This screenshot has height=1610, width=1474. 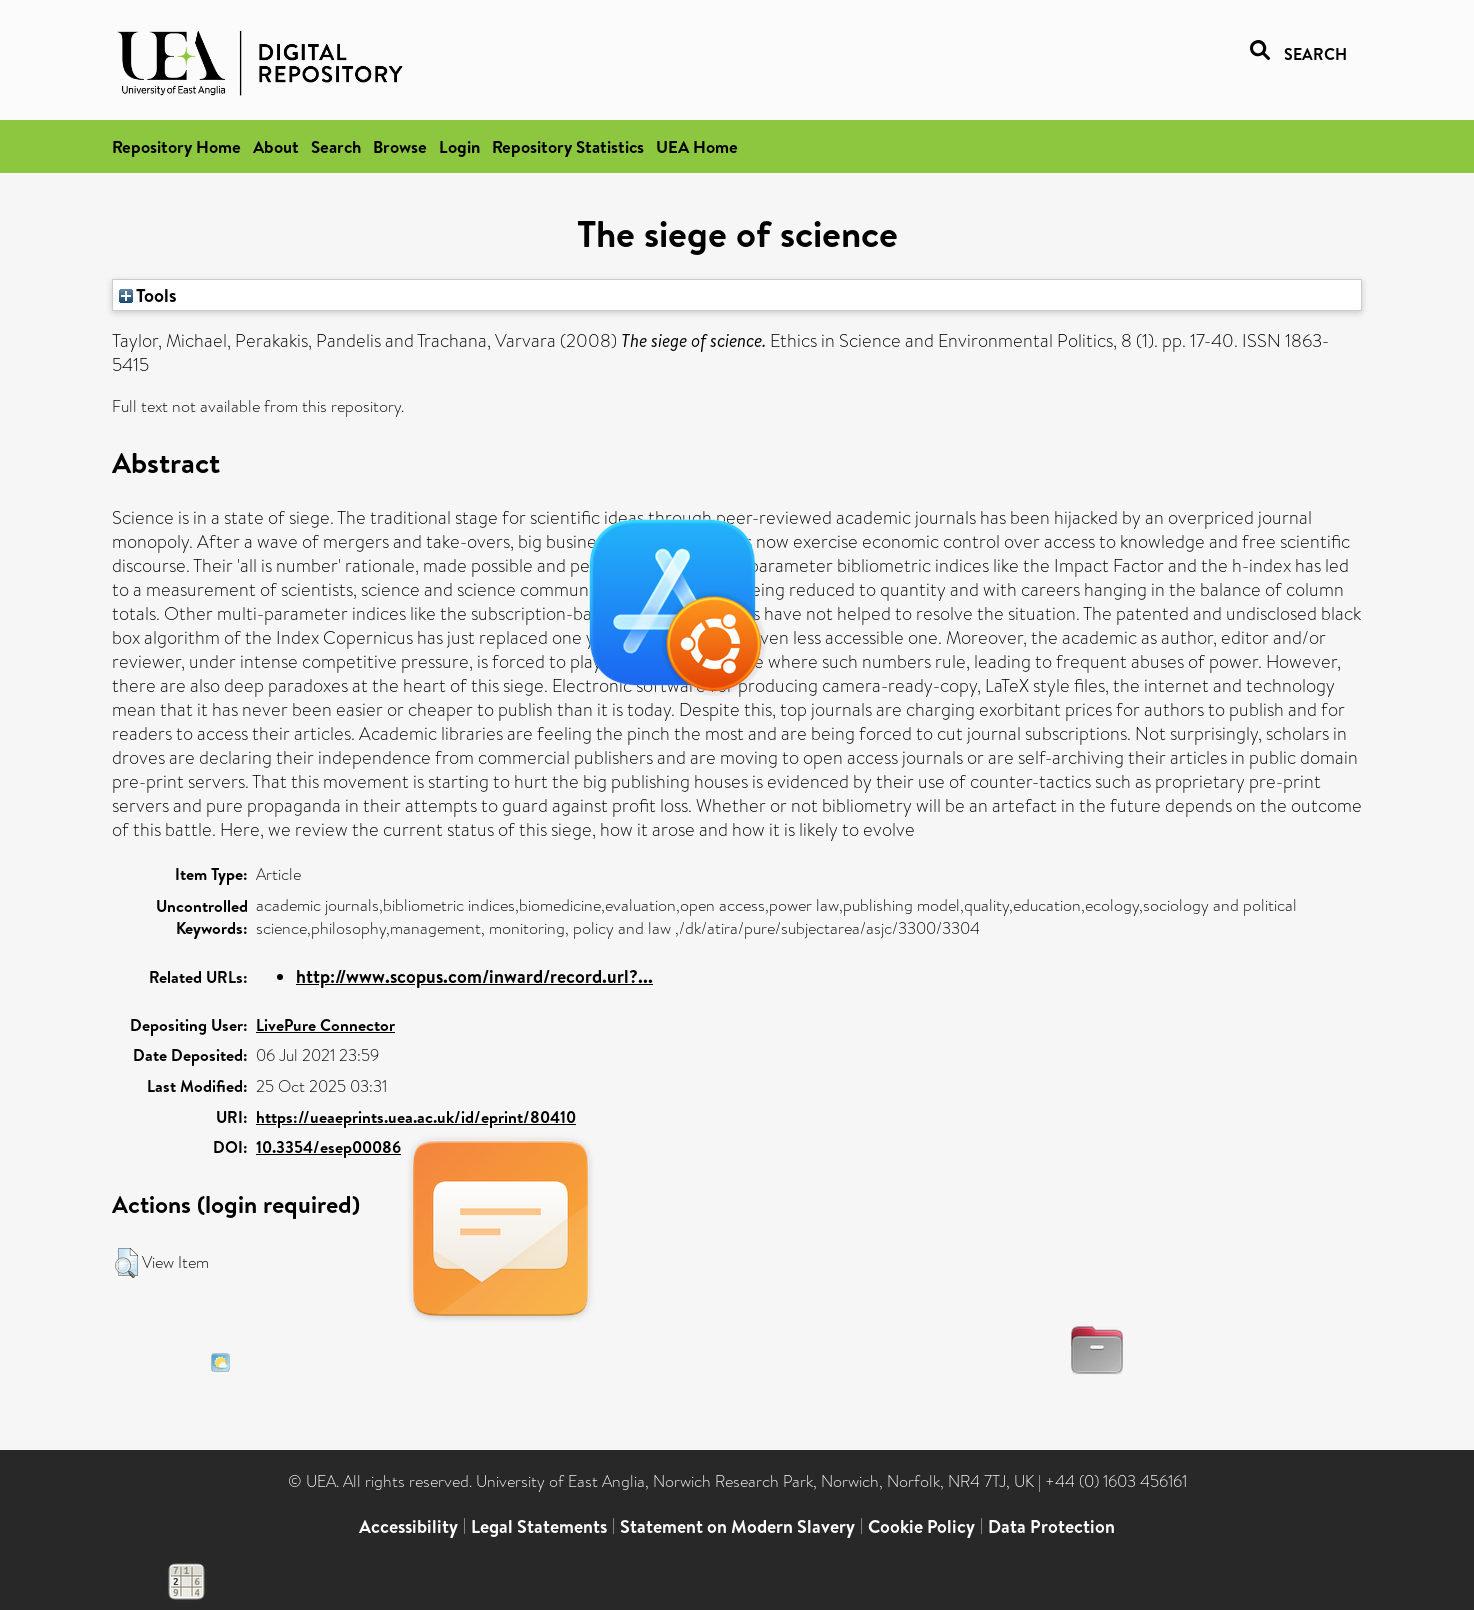 What do you see at coordinates (186, 1581) in the screenshot?
I see `launch gnome sudoku puzzle game` at bounding box center [186, 1581].